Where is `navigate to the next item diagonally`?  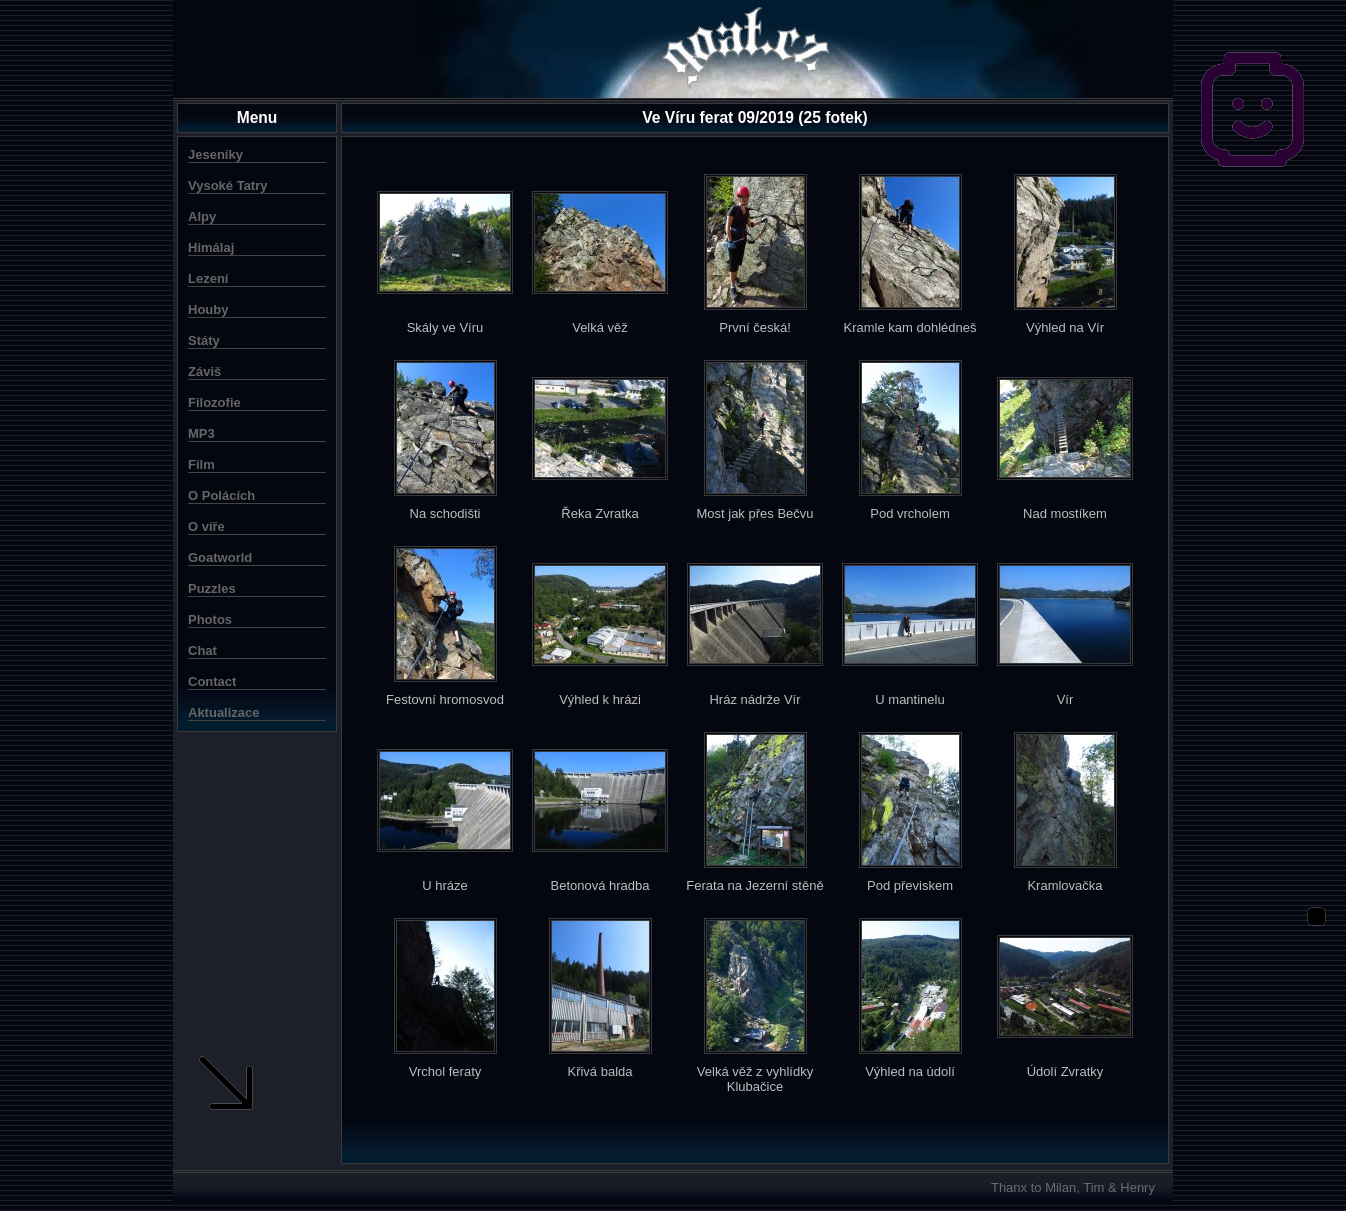
navigate to the next item diagonally is located at coordinates (224, 1081).